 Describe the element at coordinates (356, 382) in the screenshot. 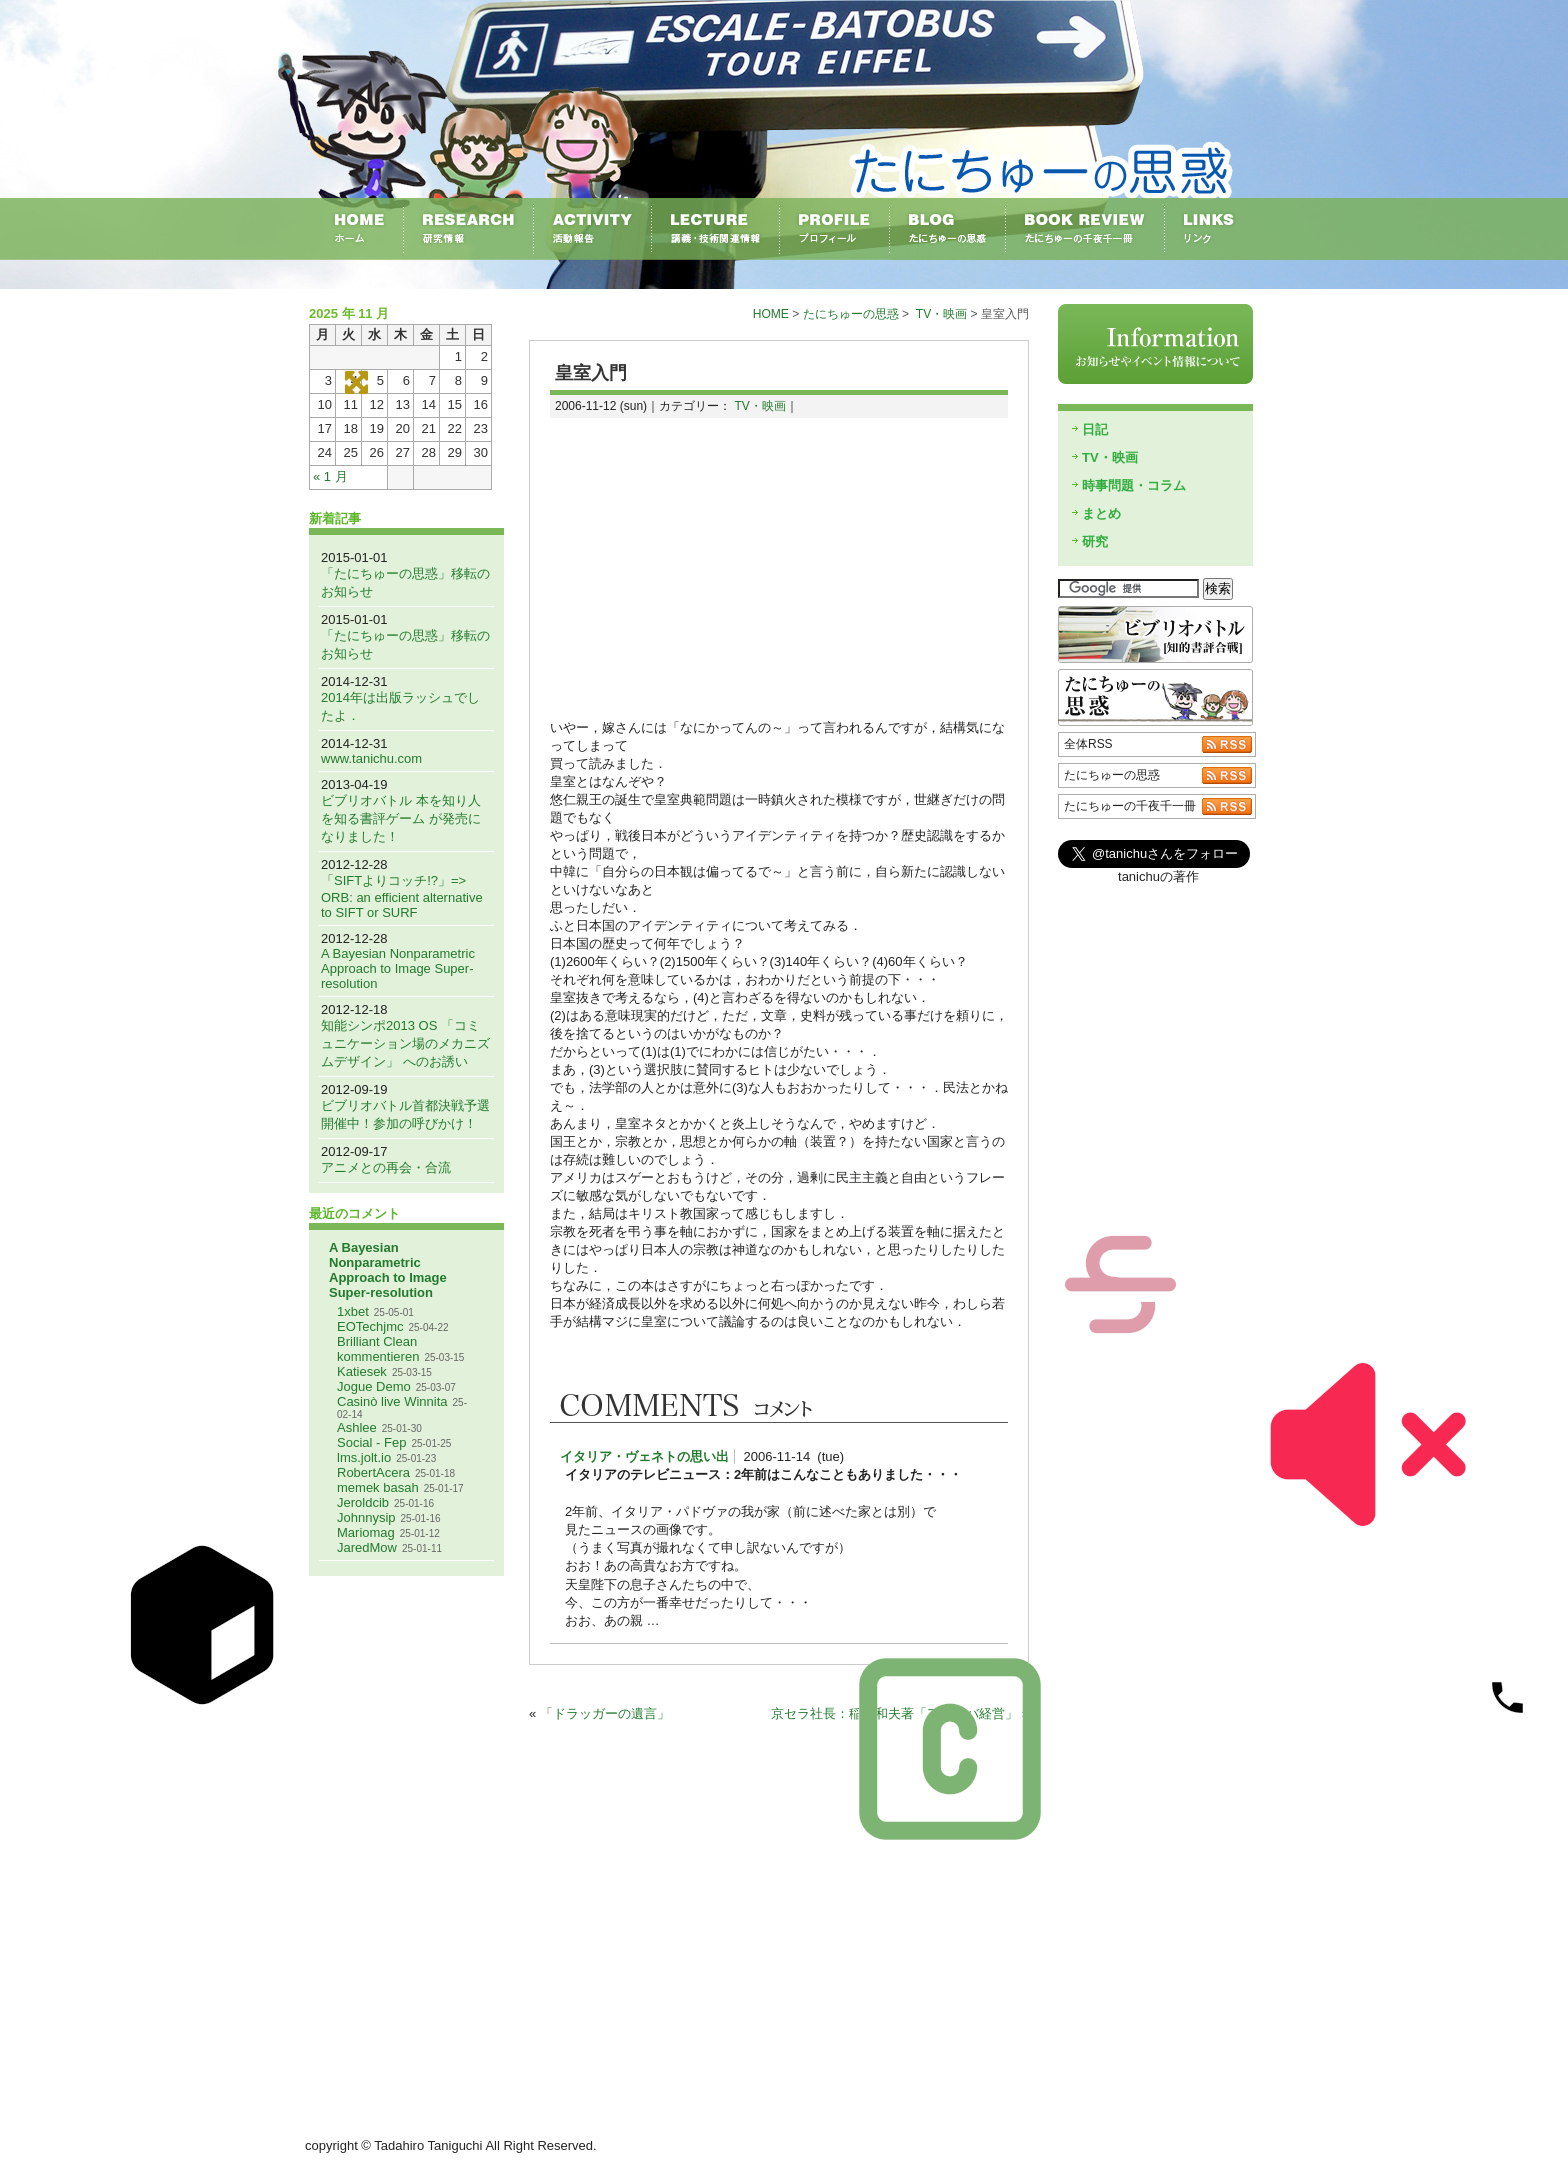

I see `maximize window to full screen` at that location.